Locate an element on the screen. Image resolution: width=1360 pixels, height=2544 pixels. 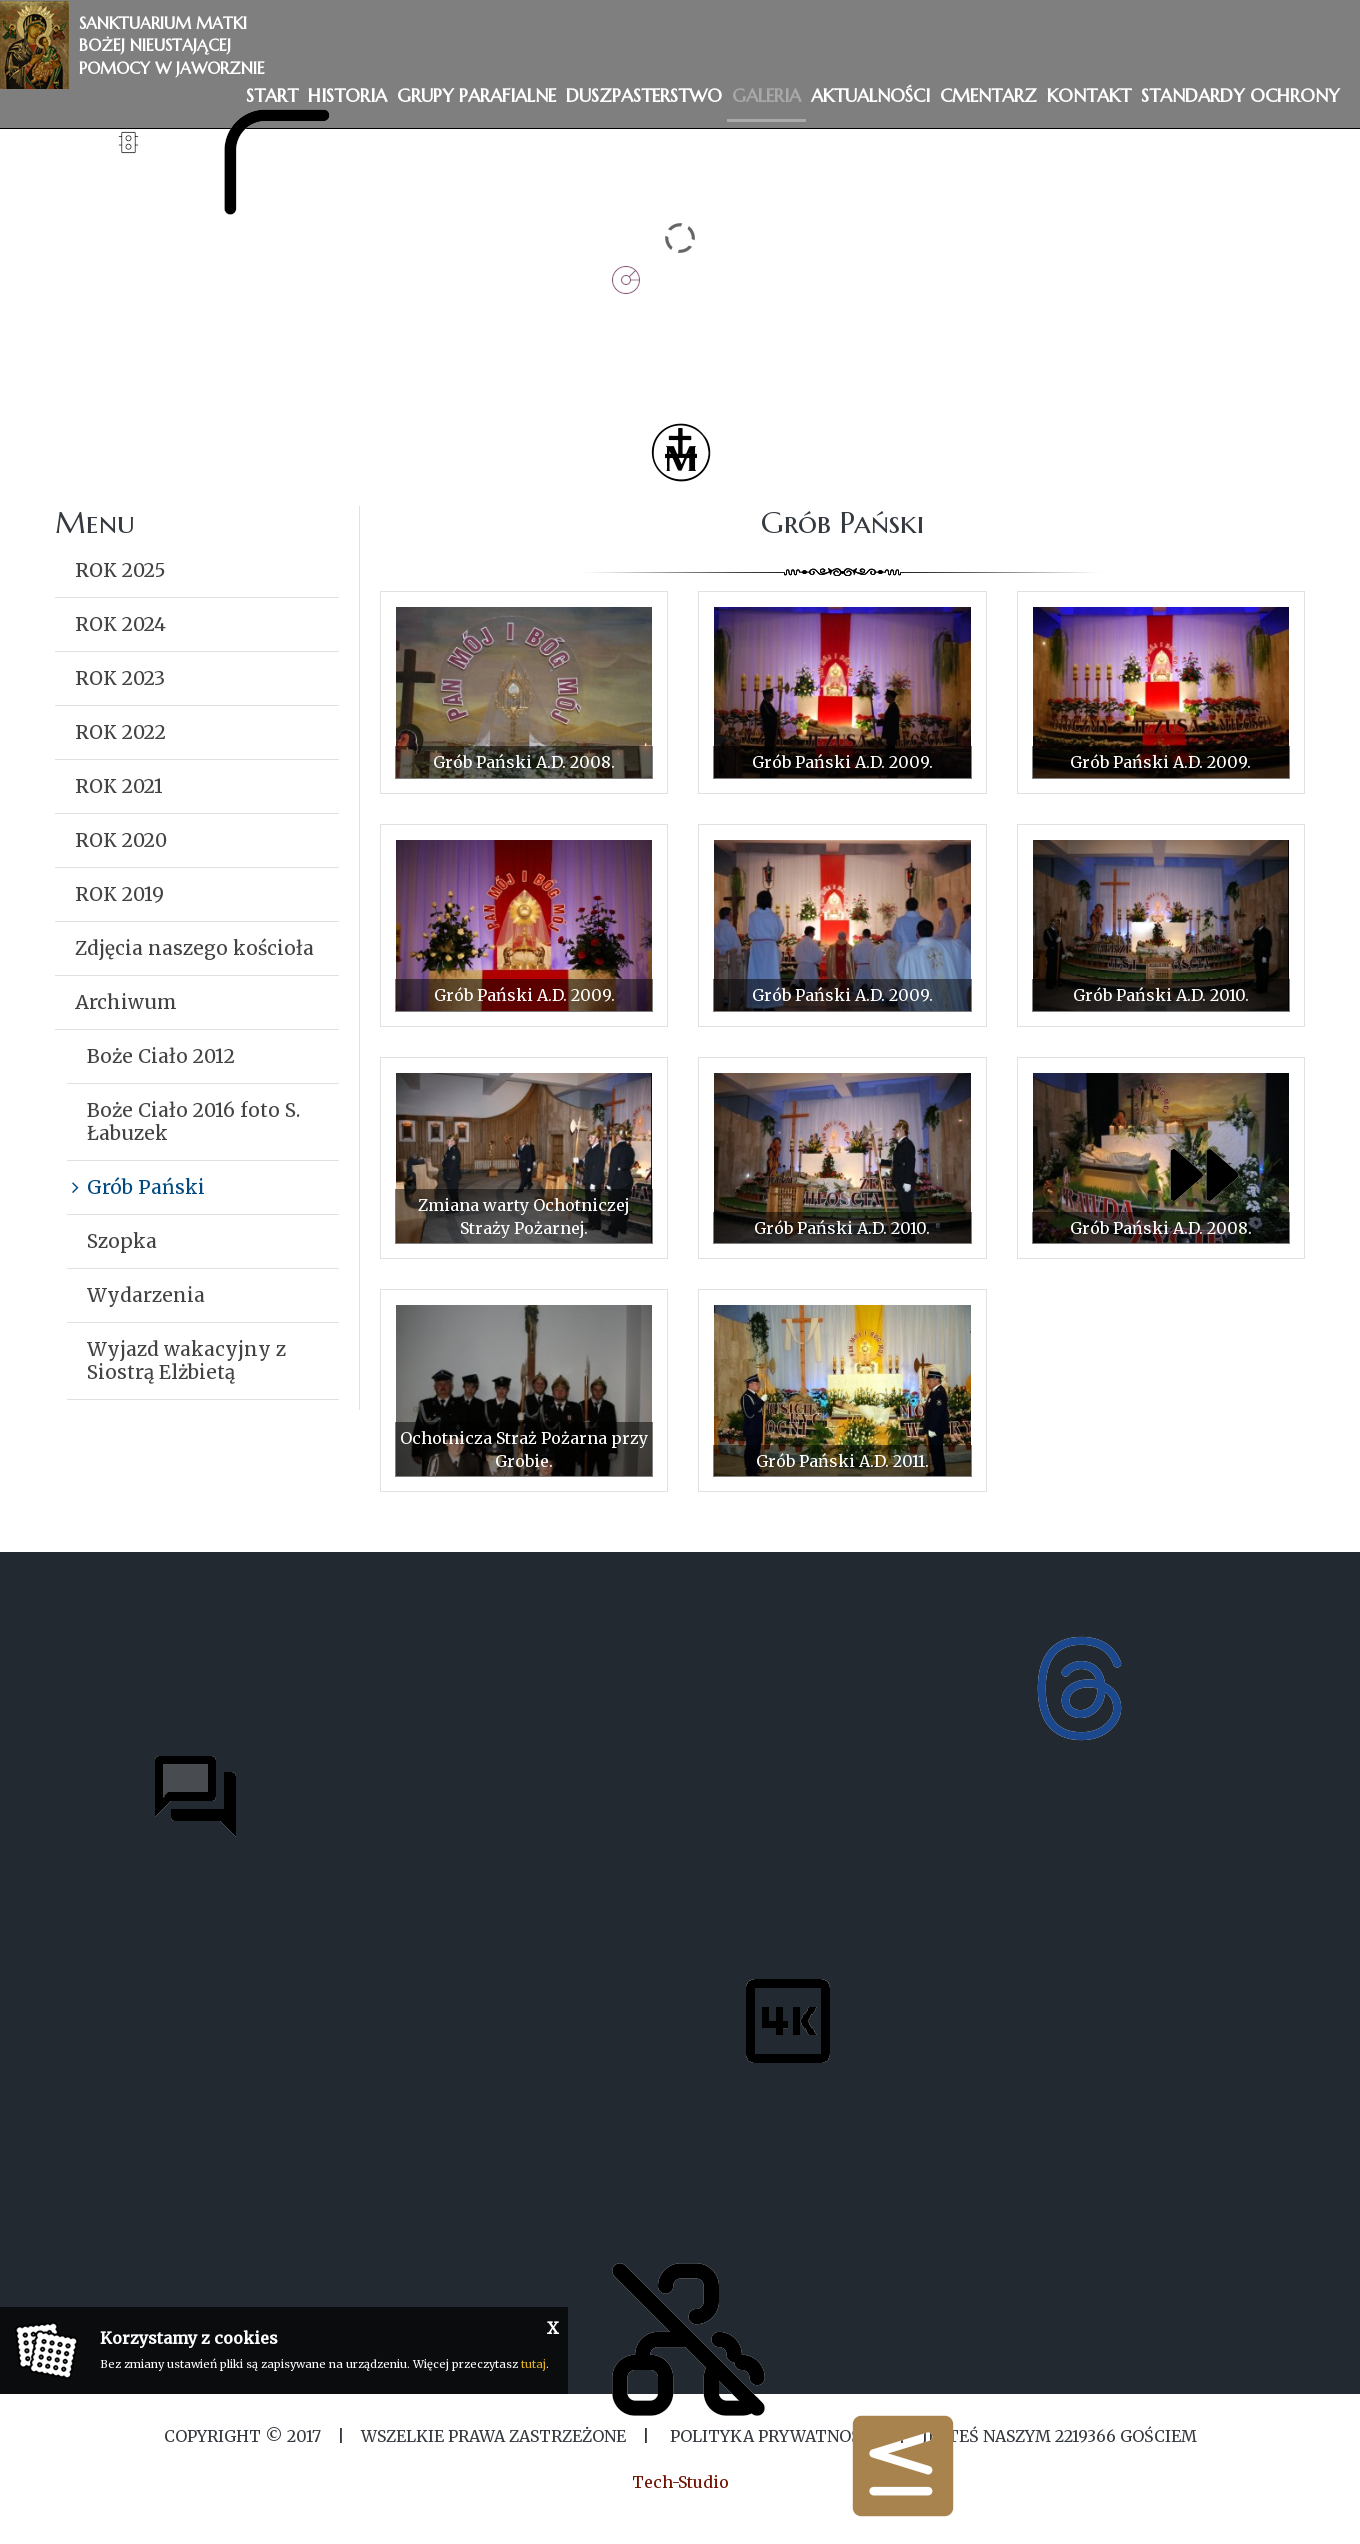
open the Threads app is located at coordinates (1081, 1688).